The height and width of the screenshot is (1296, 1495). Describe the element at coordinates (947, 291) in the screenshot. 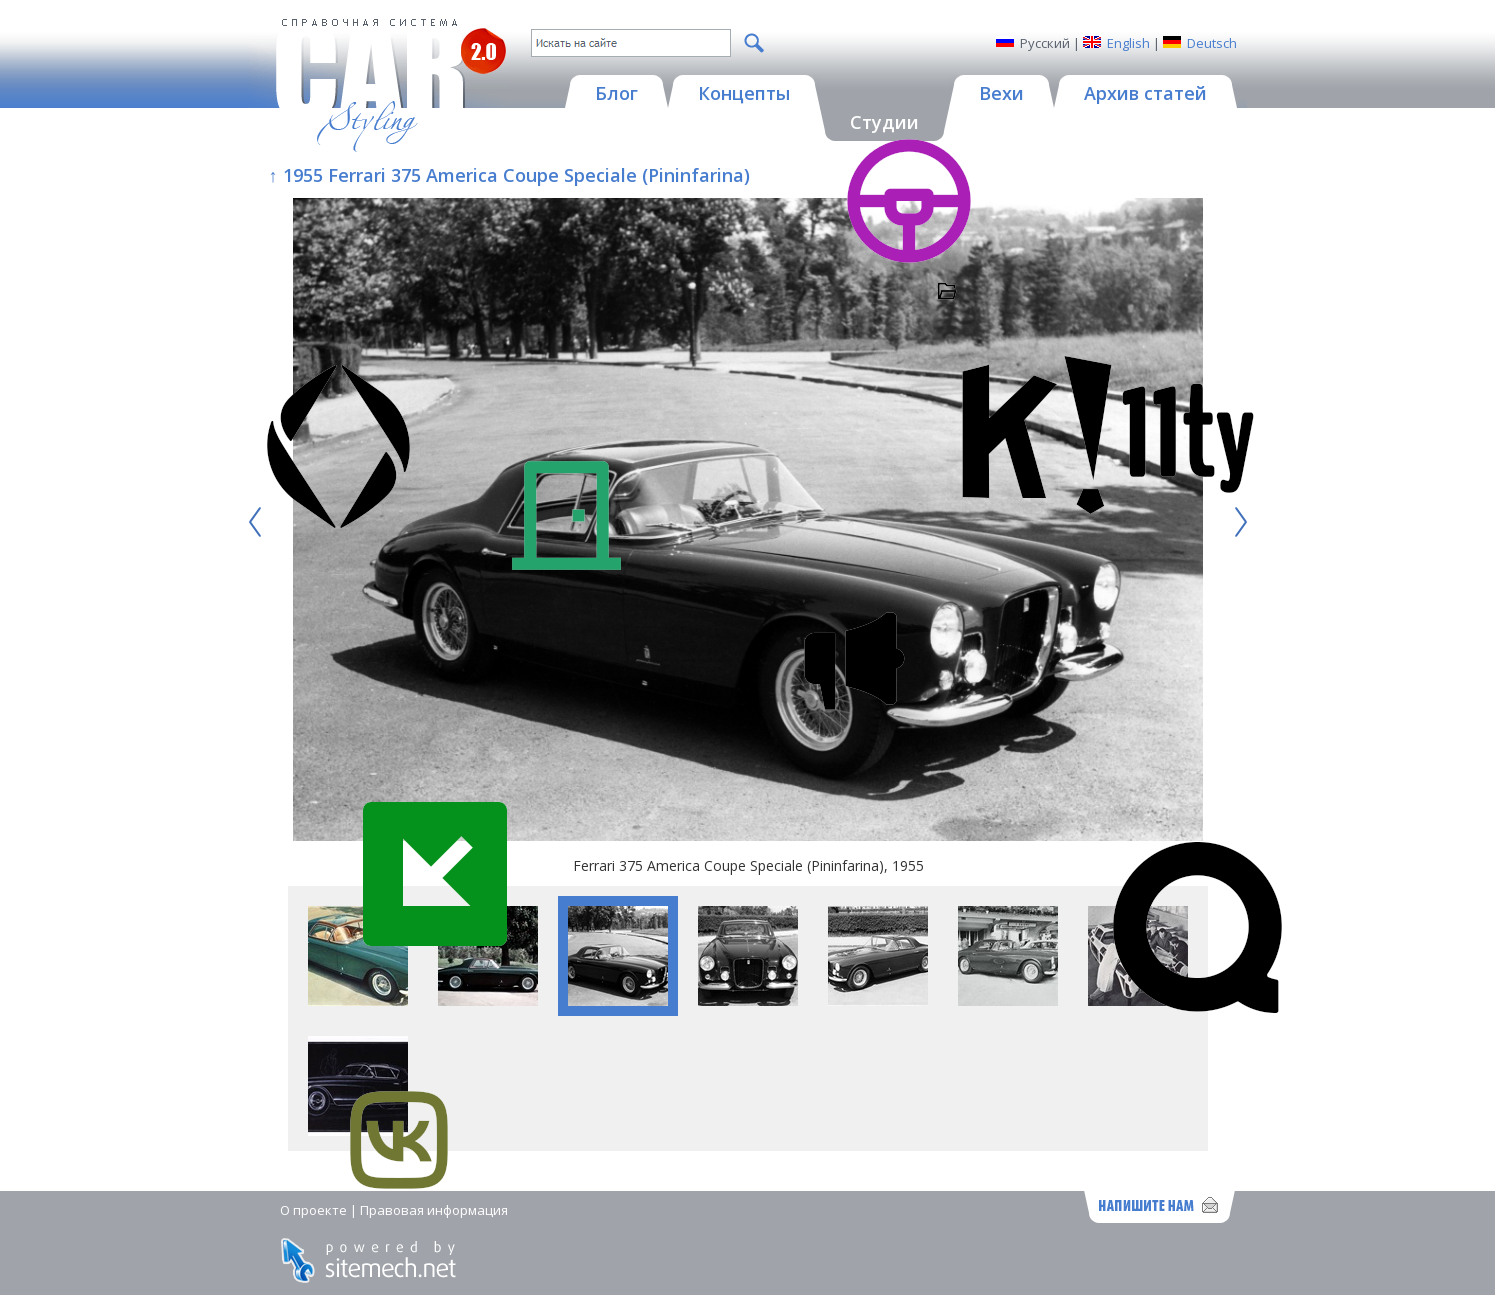

I see `open folder to view contents` at that location.